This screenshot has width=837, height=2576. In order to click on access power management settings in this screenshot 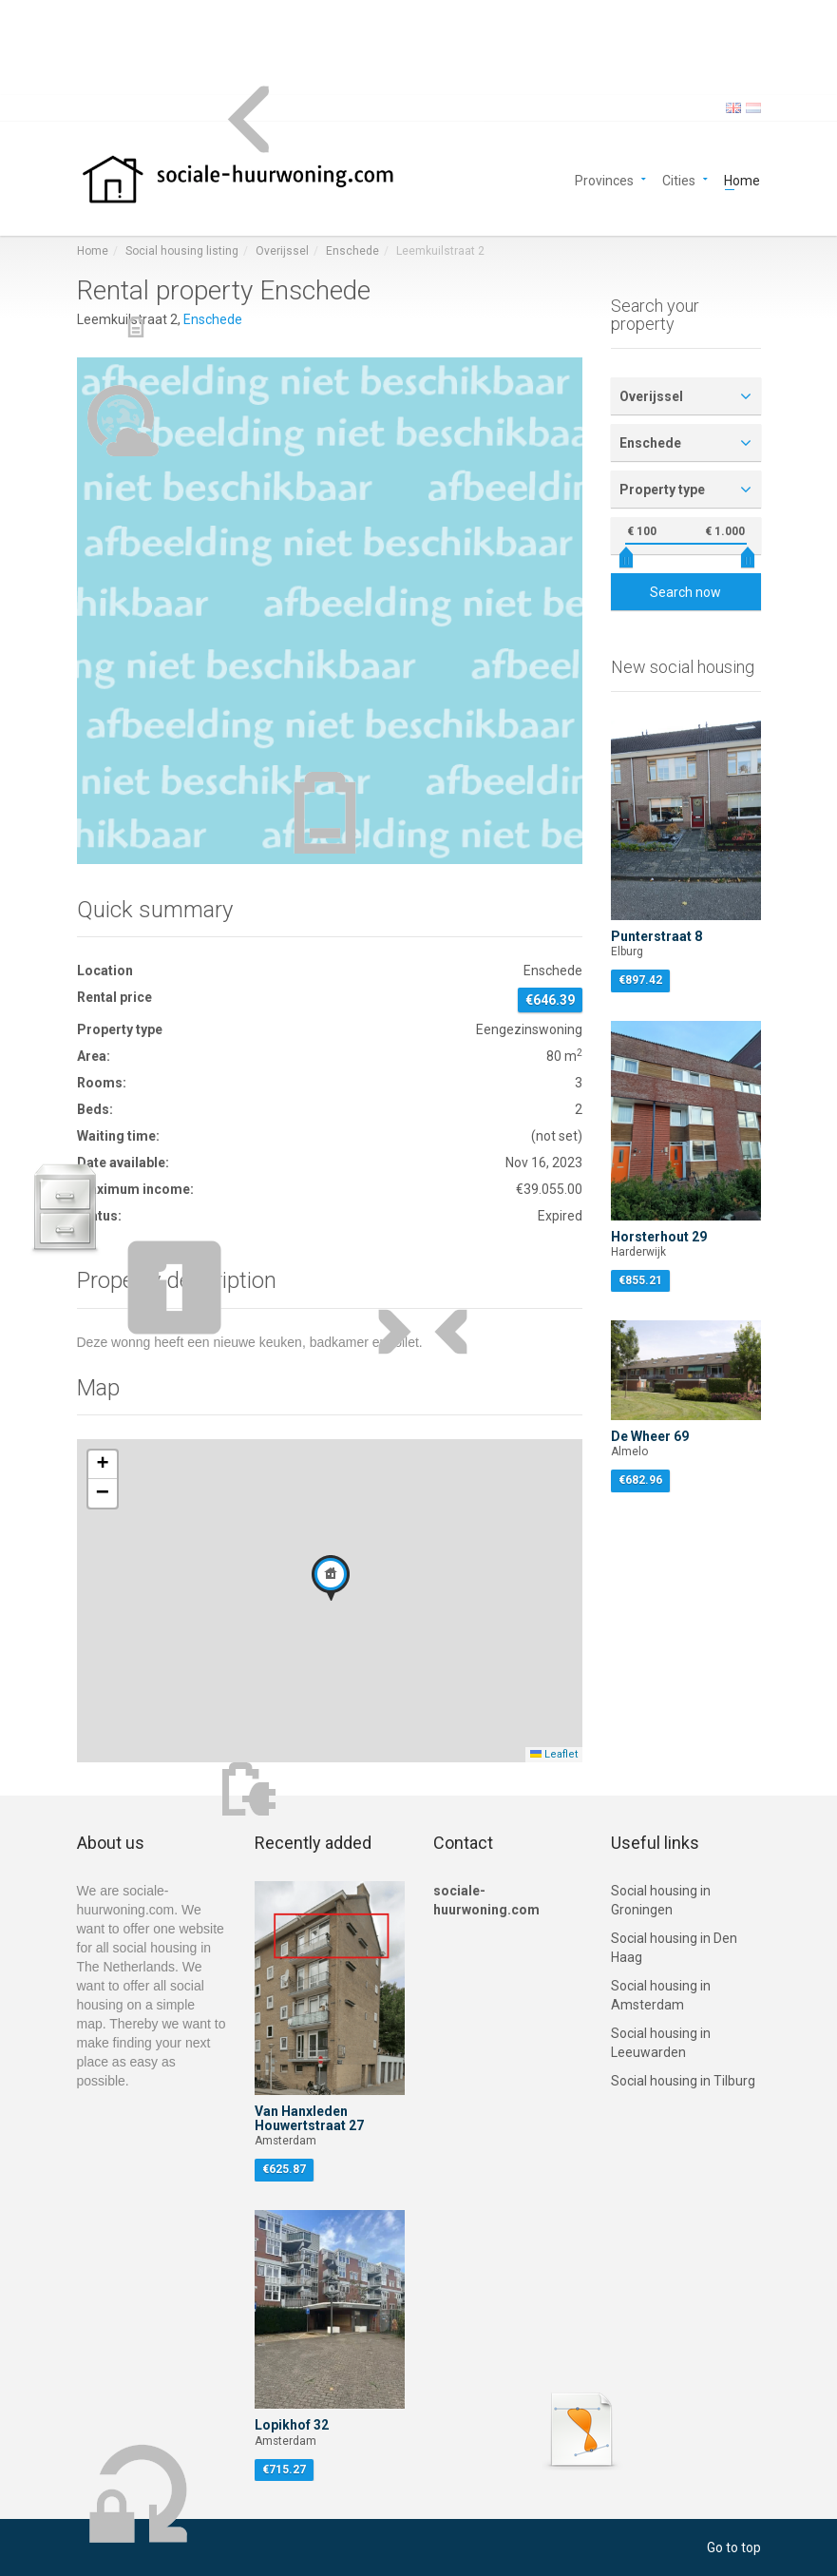, I will do `click(249, 1789)`.